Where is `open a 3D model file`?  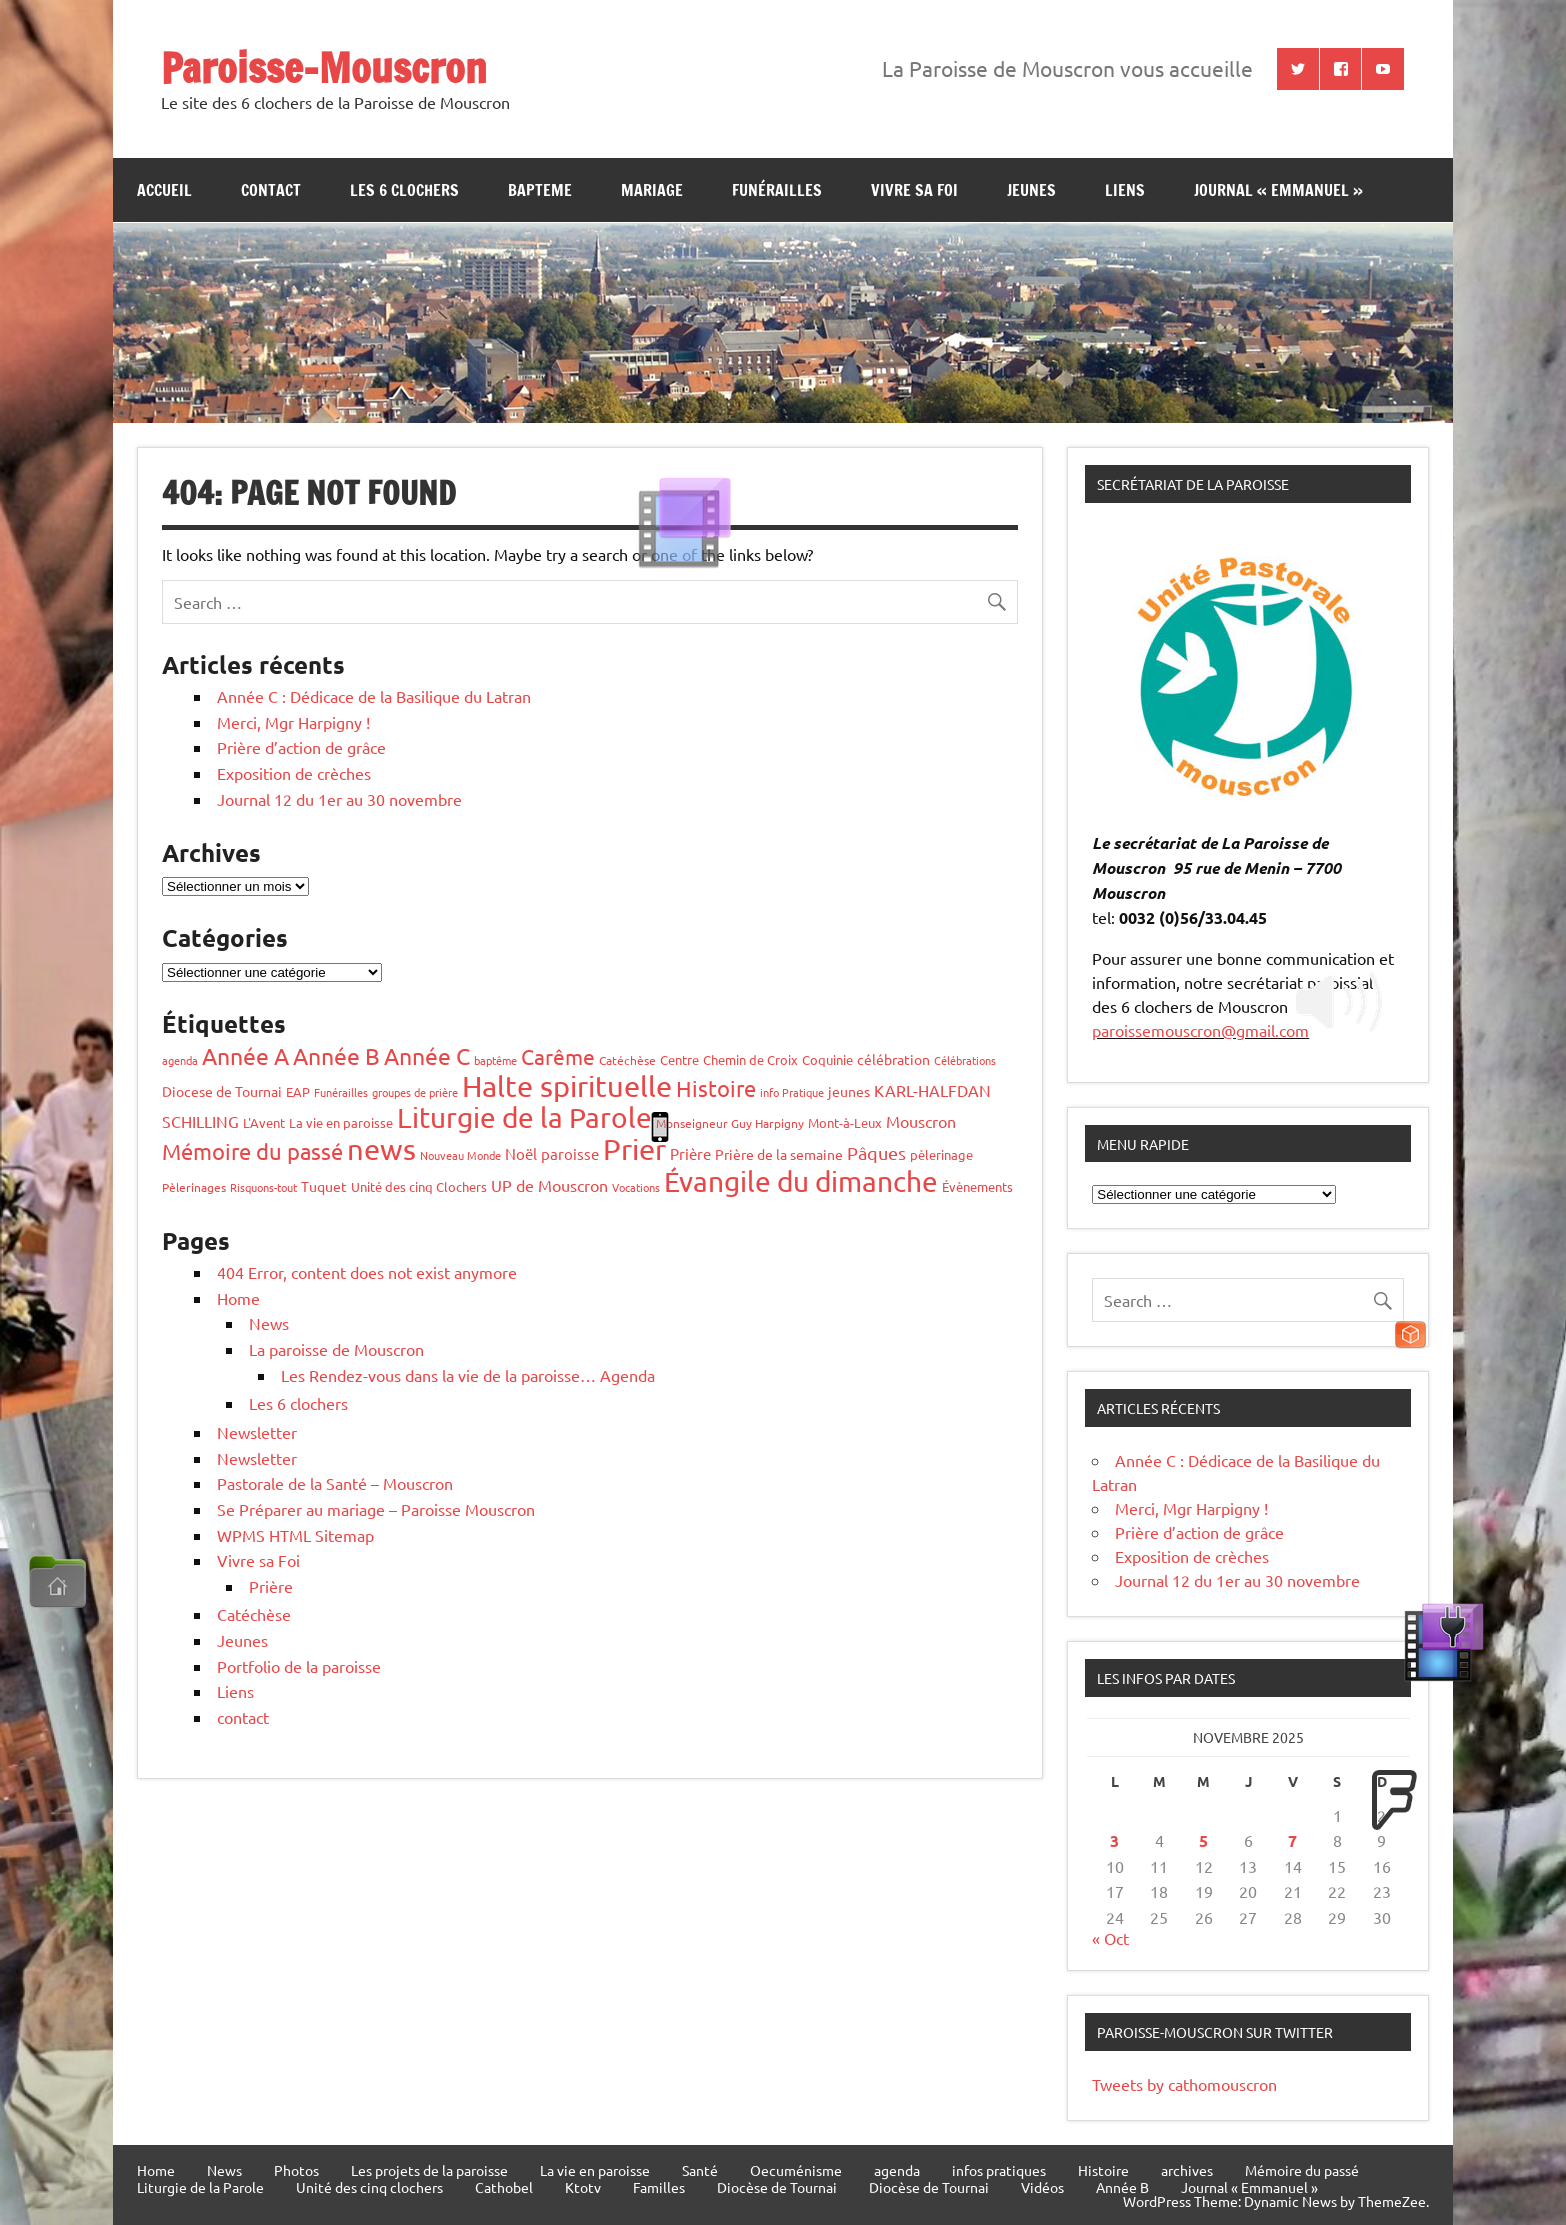 open a 3D model file is located at coordinates (1410, 1333).